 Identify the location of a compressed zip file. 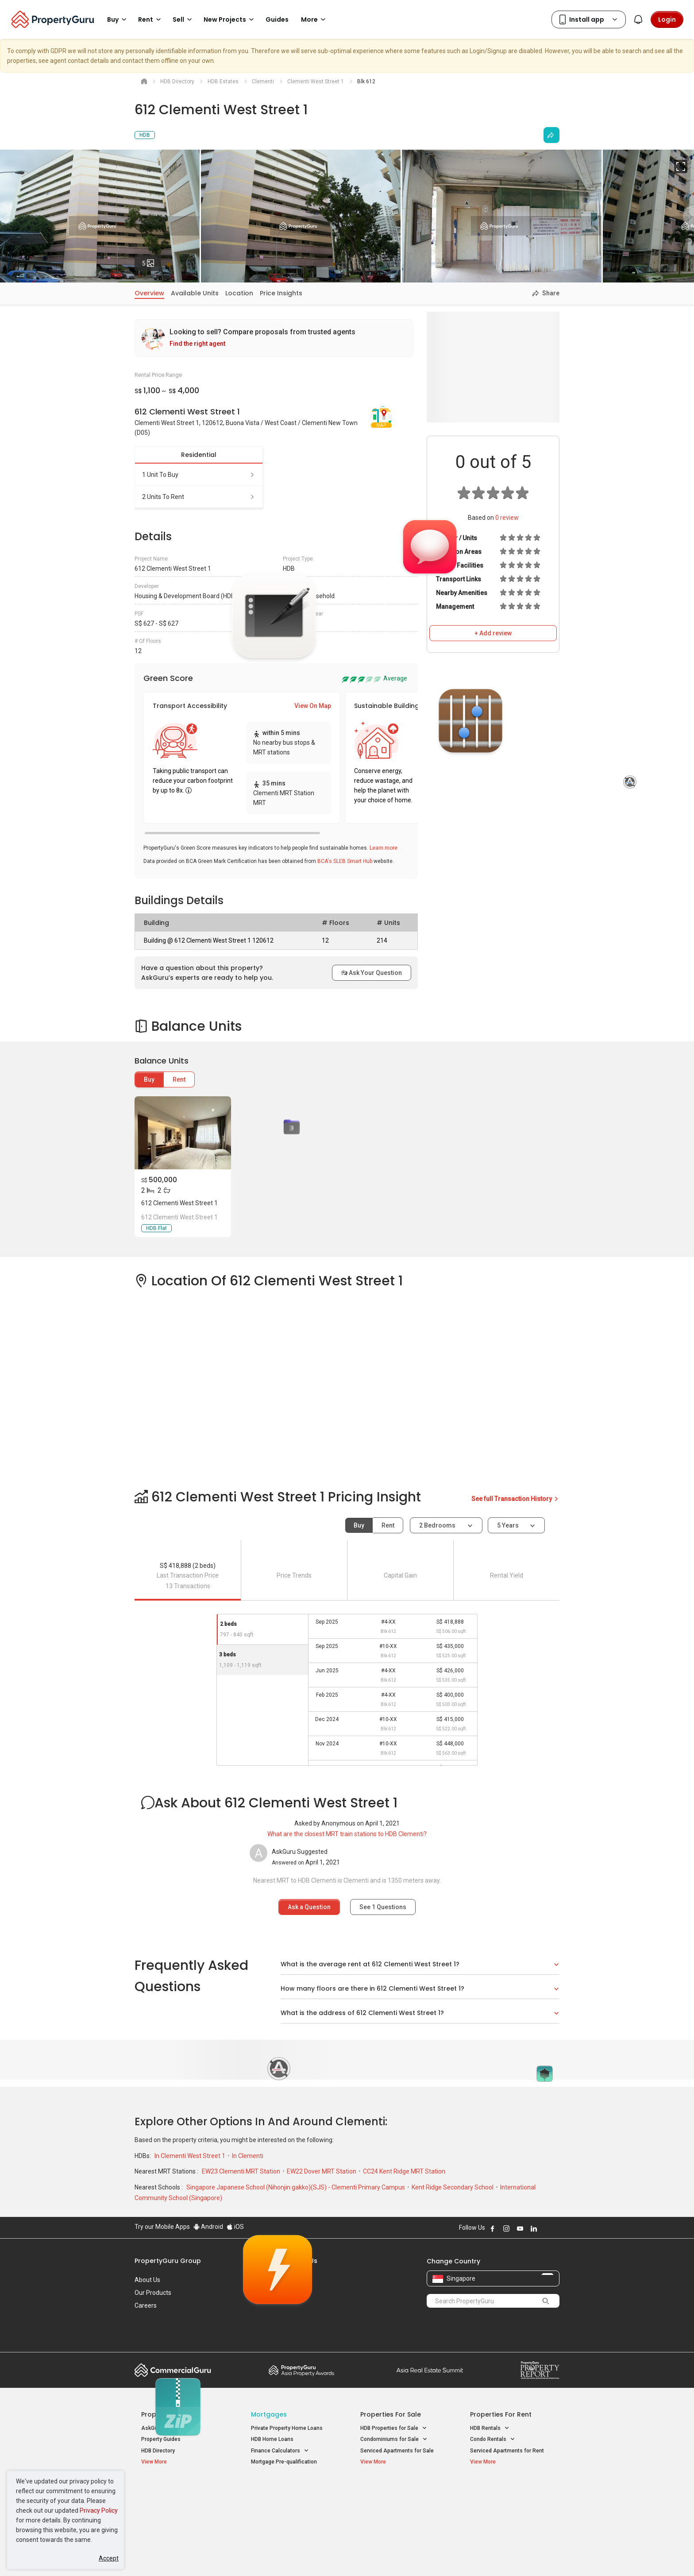
(178, 2407).